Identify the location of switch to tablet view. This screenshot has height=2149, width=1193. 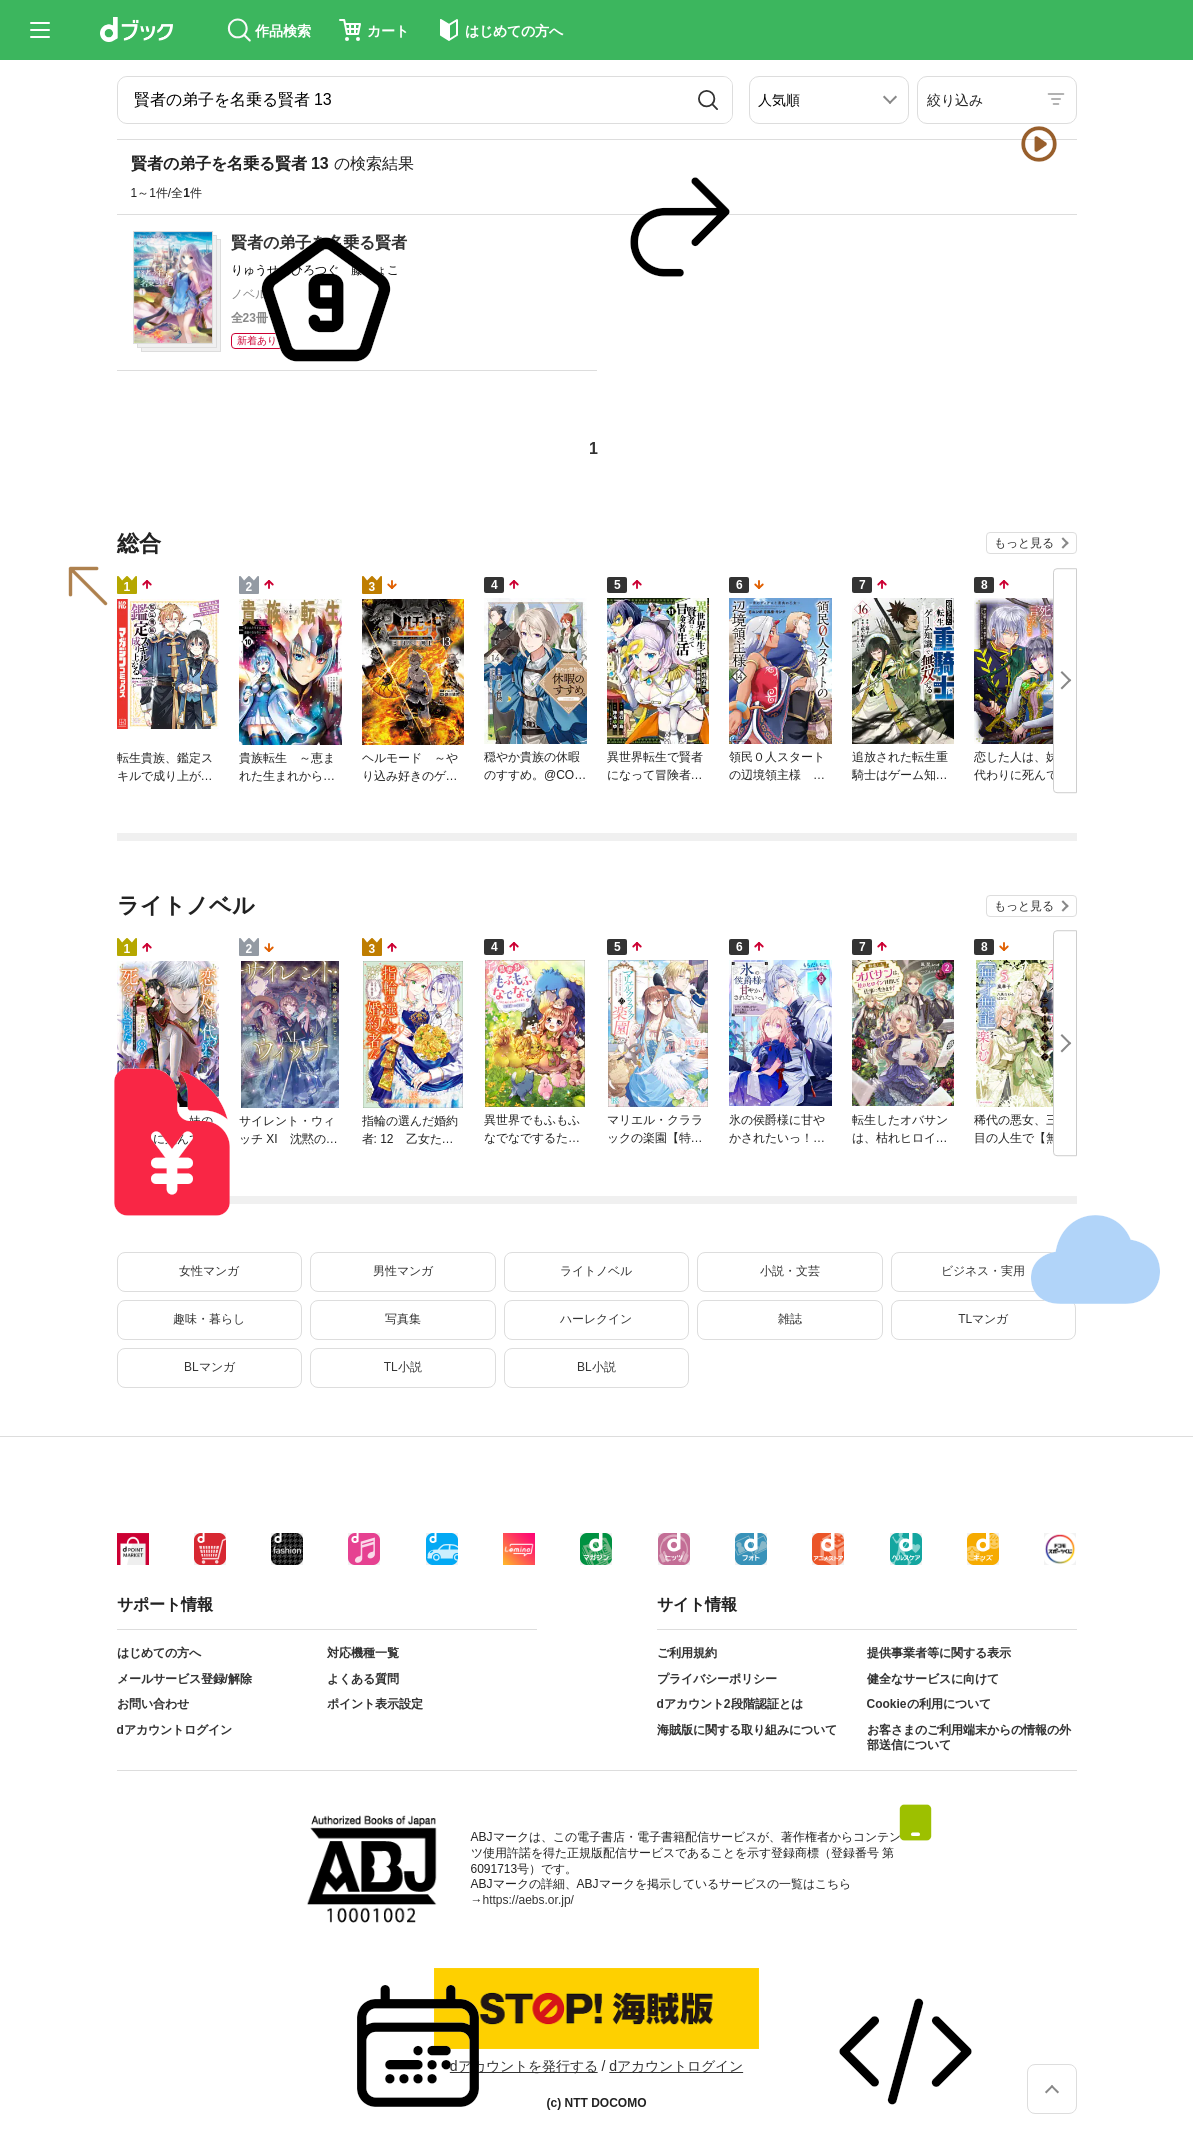
(915, 1822).